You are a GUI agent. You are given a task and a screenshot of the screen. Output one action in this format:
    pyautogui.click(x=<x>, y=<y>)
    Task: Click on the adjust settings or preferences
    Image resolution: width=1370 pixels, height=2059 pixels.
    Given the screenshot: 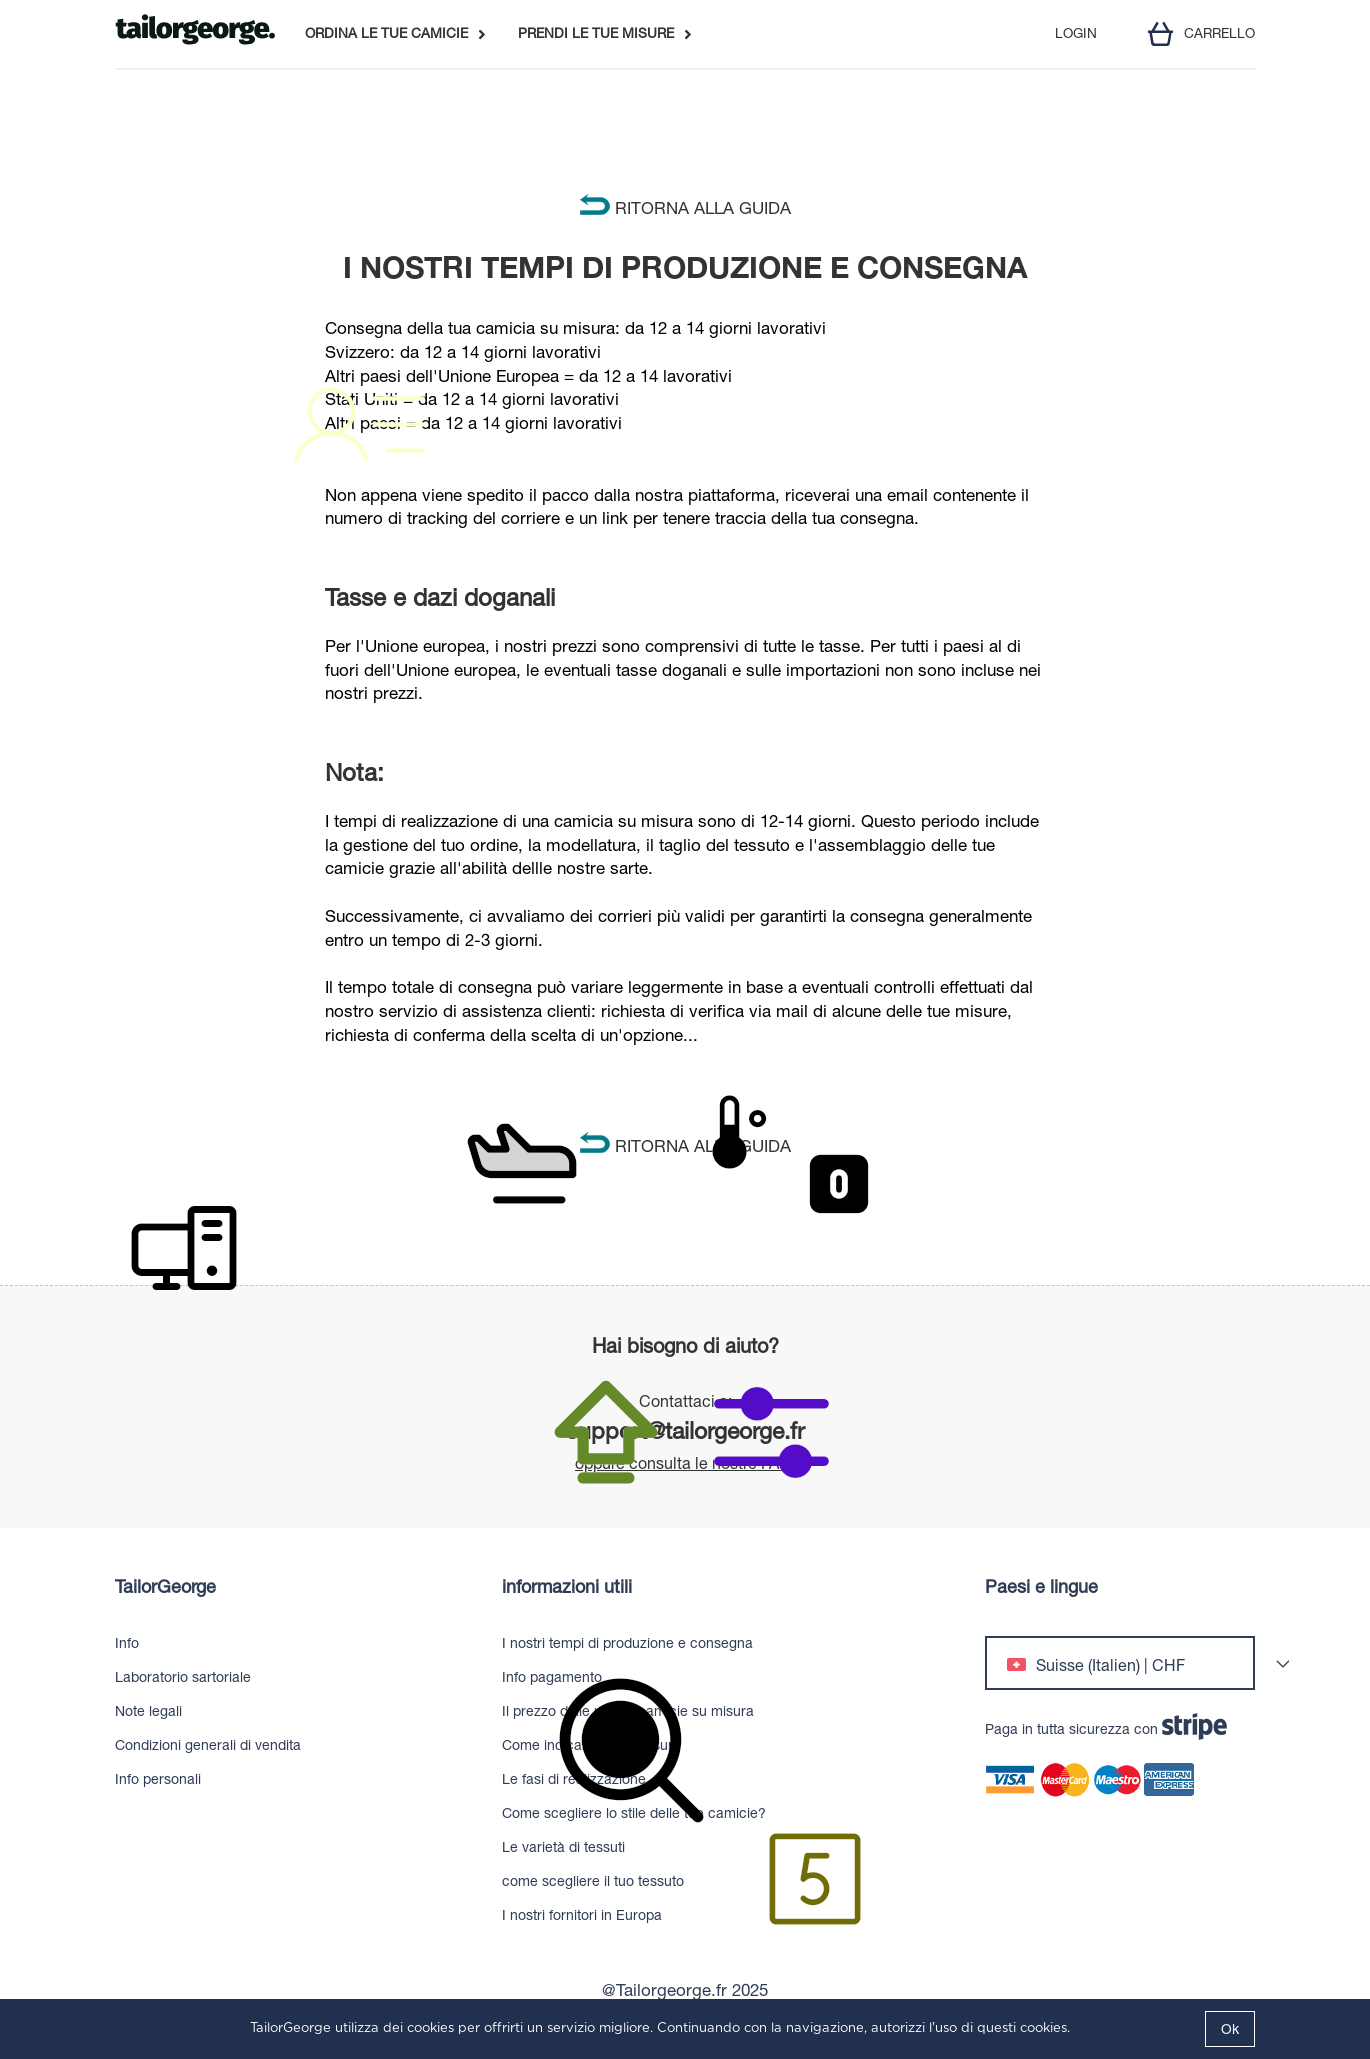 What is the action you would take?
    pyautogui.click(x=771, y=1432)
    